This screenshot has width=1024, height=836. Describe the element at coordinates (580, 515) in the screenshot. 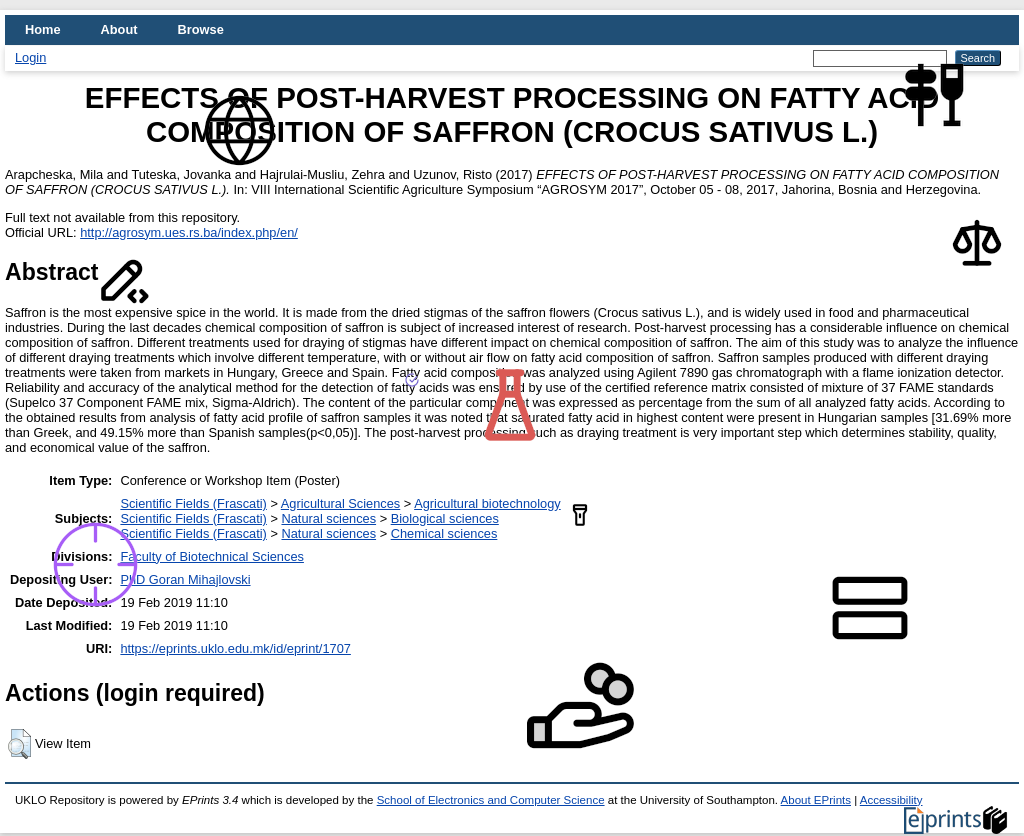

I see `toggle flashlight on or off` at that location.